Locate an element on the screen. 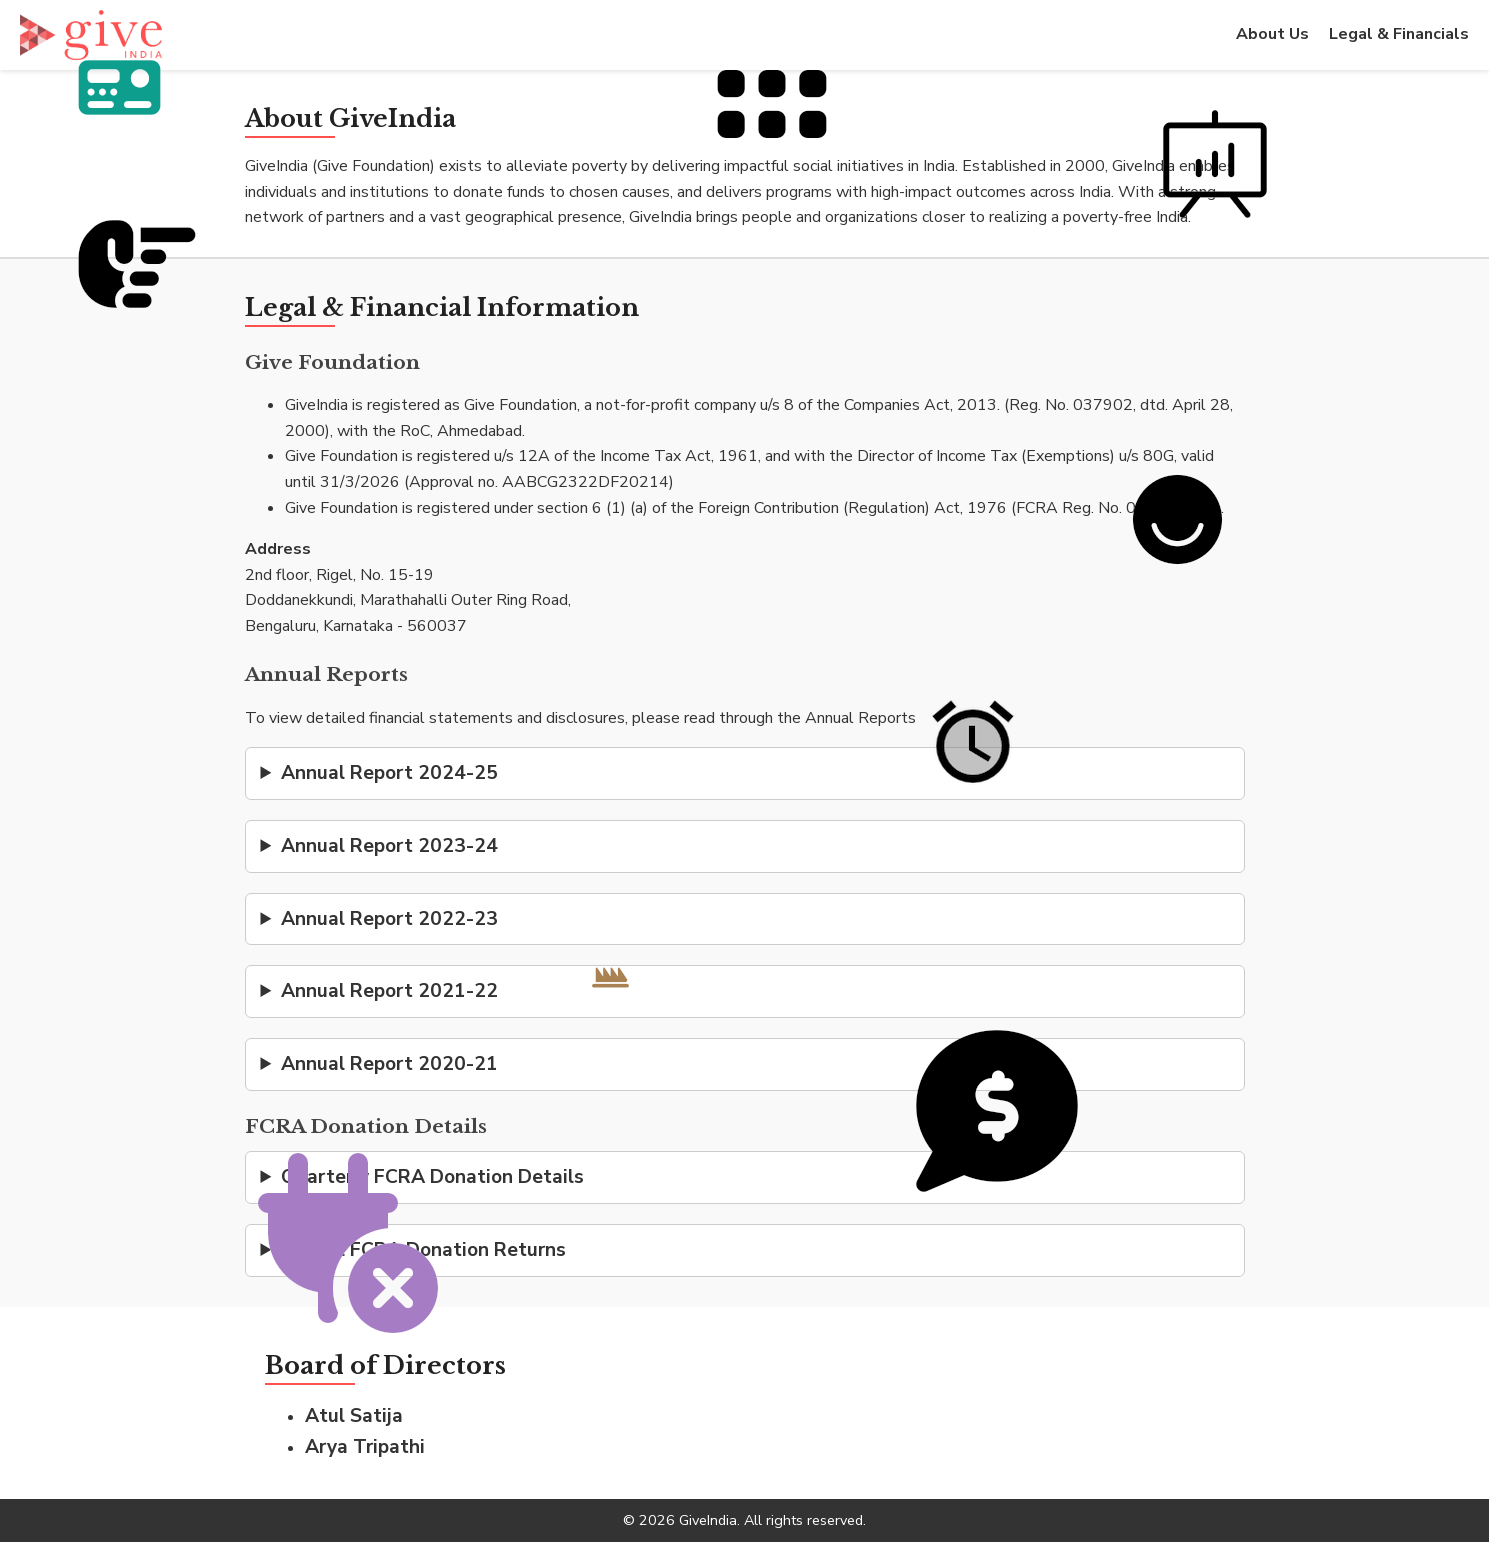 The width and height of the screenshot is (1489, 1542). access digital tachograph or driver logging device is located at coordinates (119, 87).